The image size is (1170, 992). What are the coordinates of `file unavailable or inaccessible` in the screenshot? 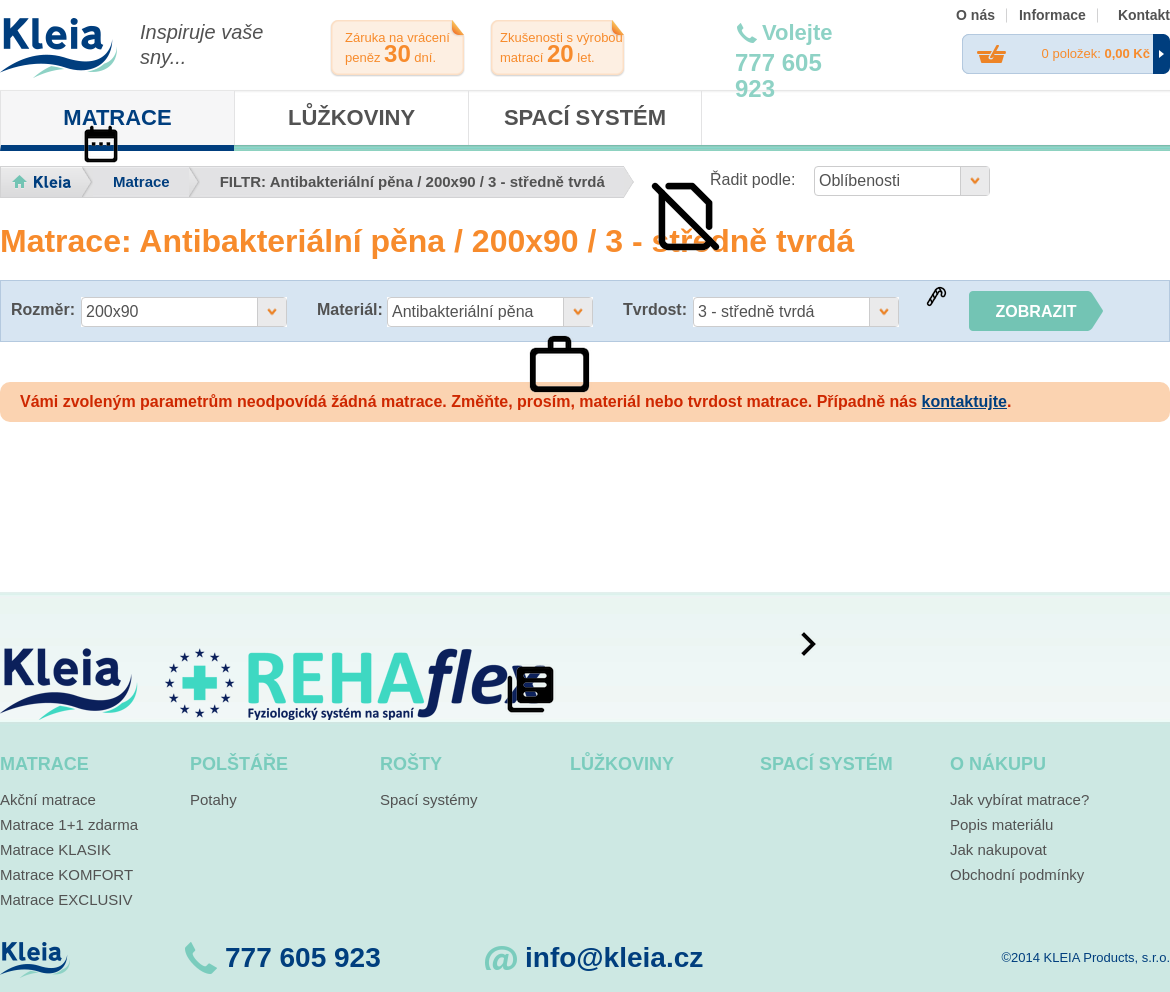 It's located at (685, 216).